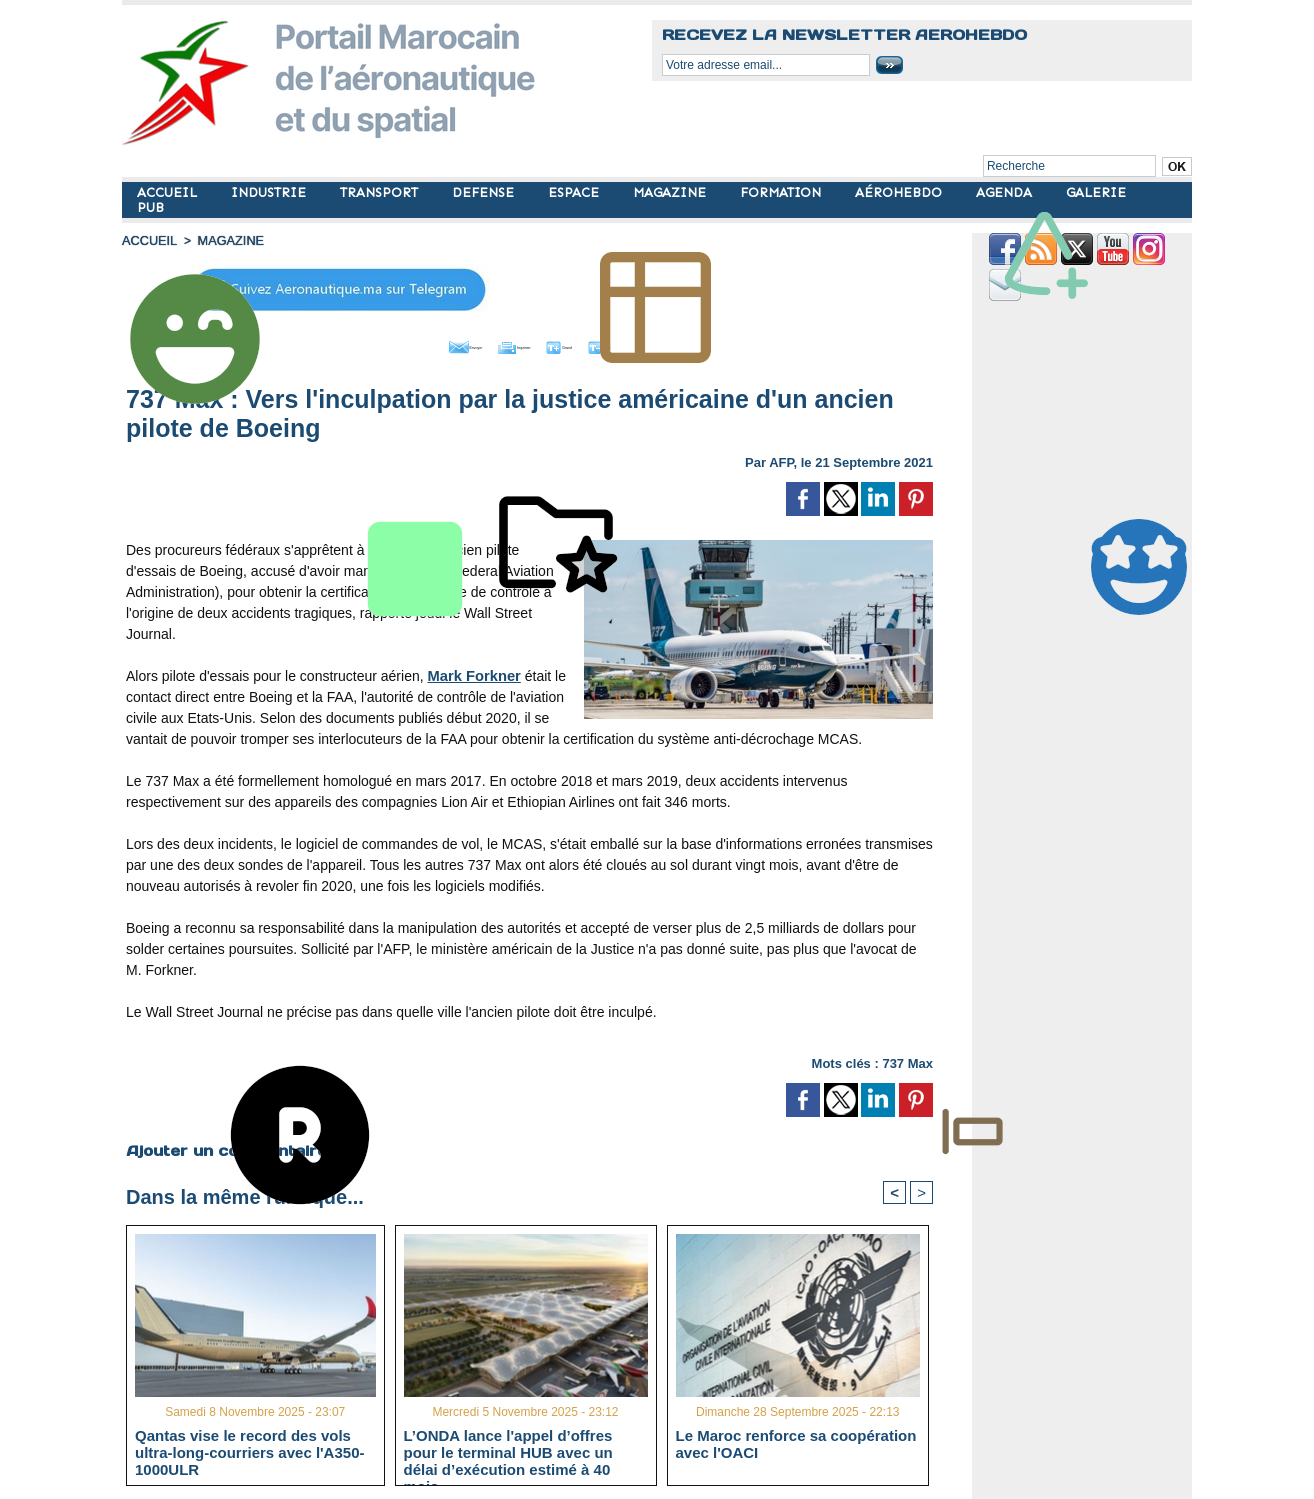  I want to click on add a fun or playful reaction to a message, so click(195, 339).